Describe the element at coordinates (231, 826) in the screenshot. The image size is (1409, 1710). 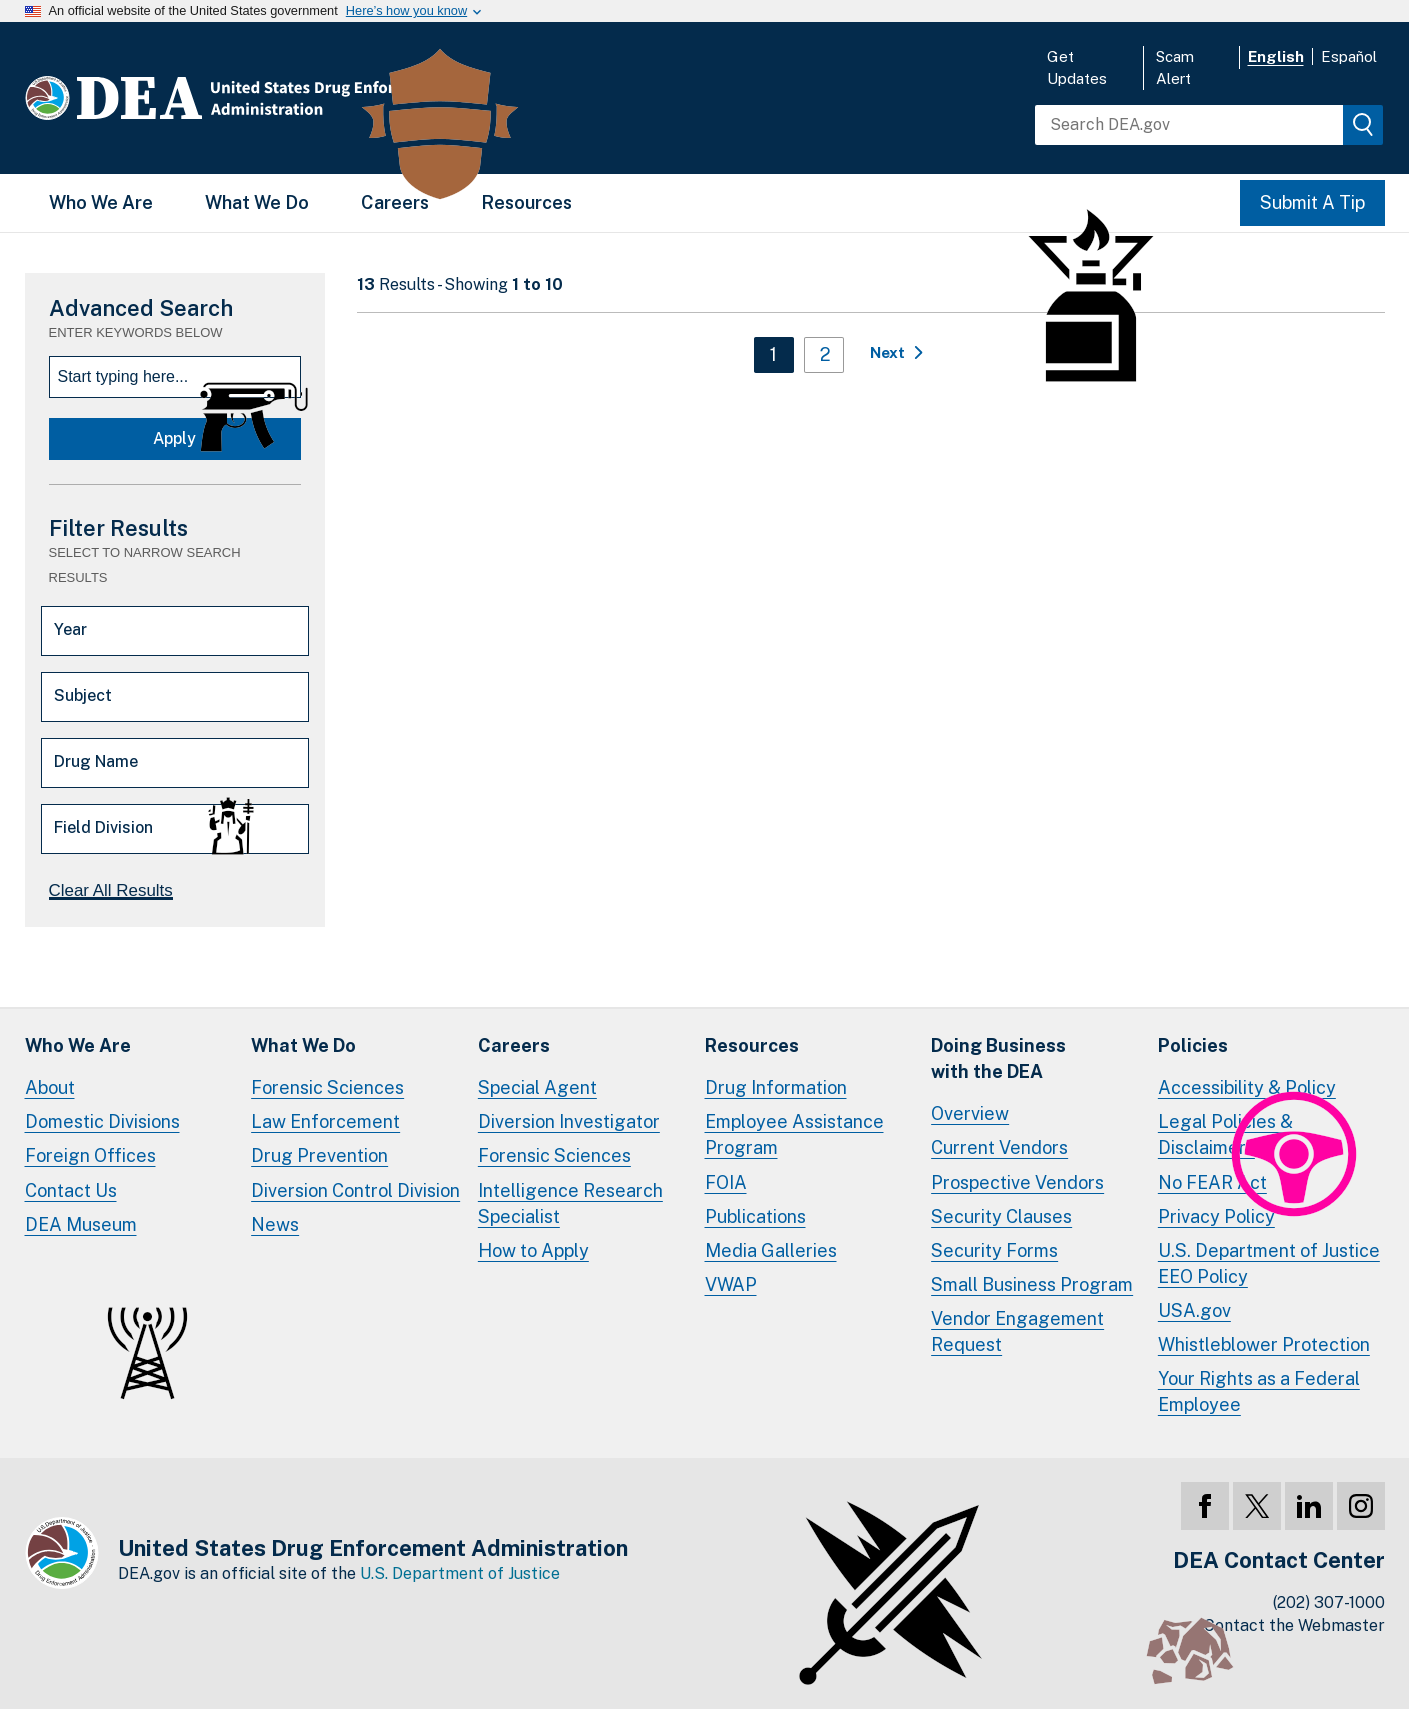
I see `view the hierophant tarot card` at that location.